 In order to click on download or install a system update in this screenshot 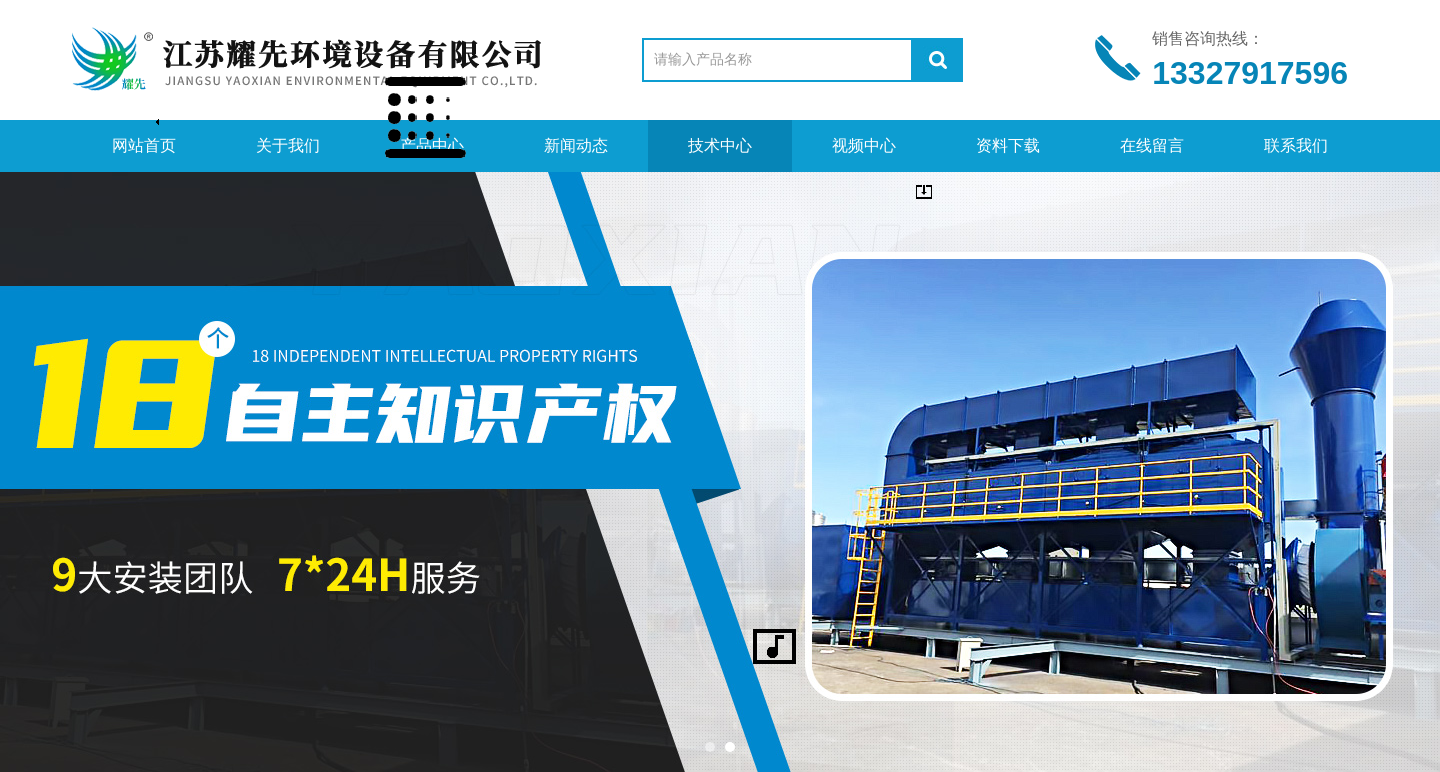, I will do `click(924, 192)`.